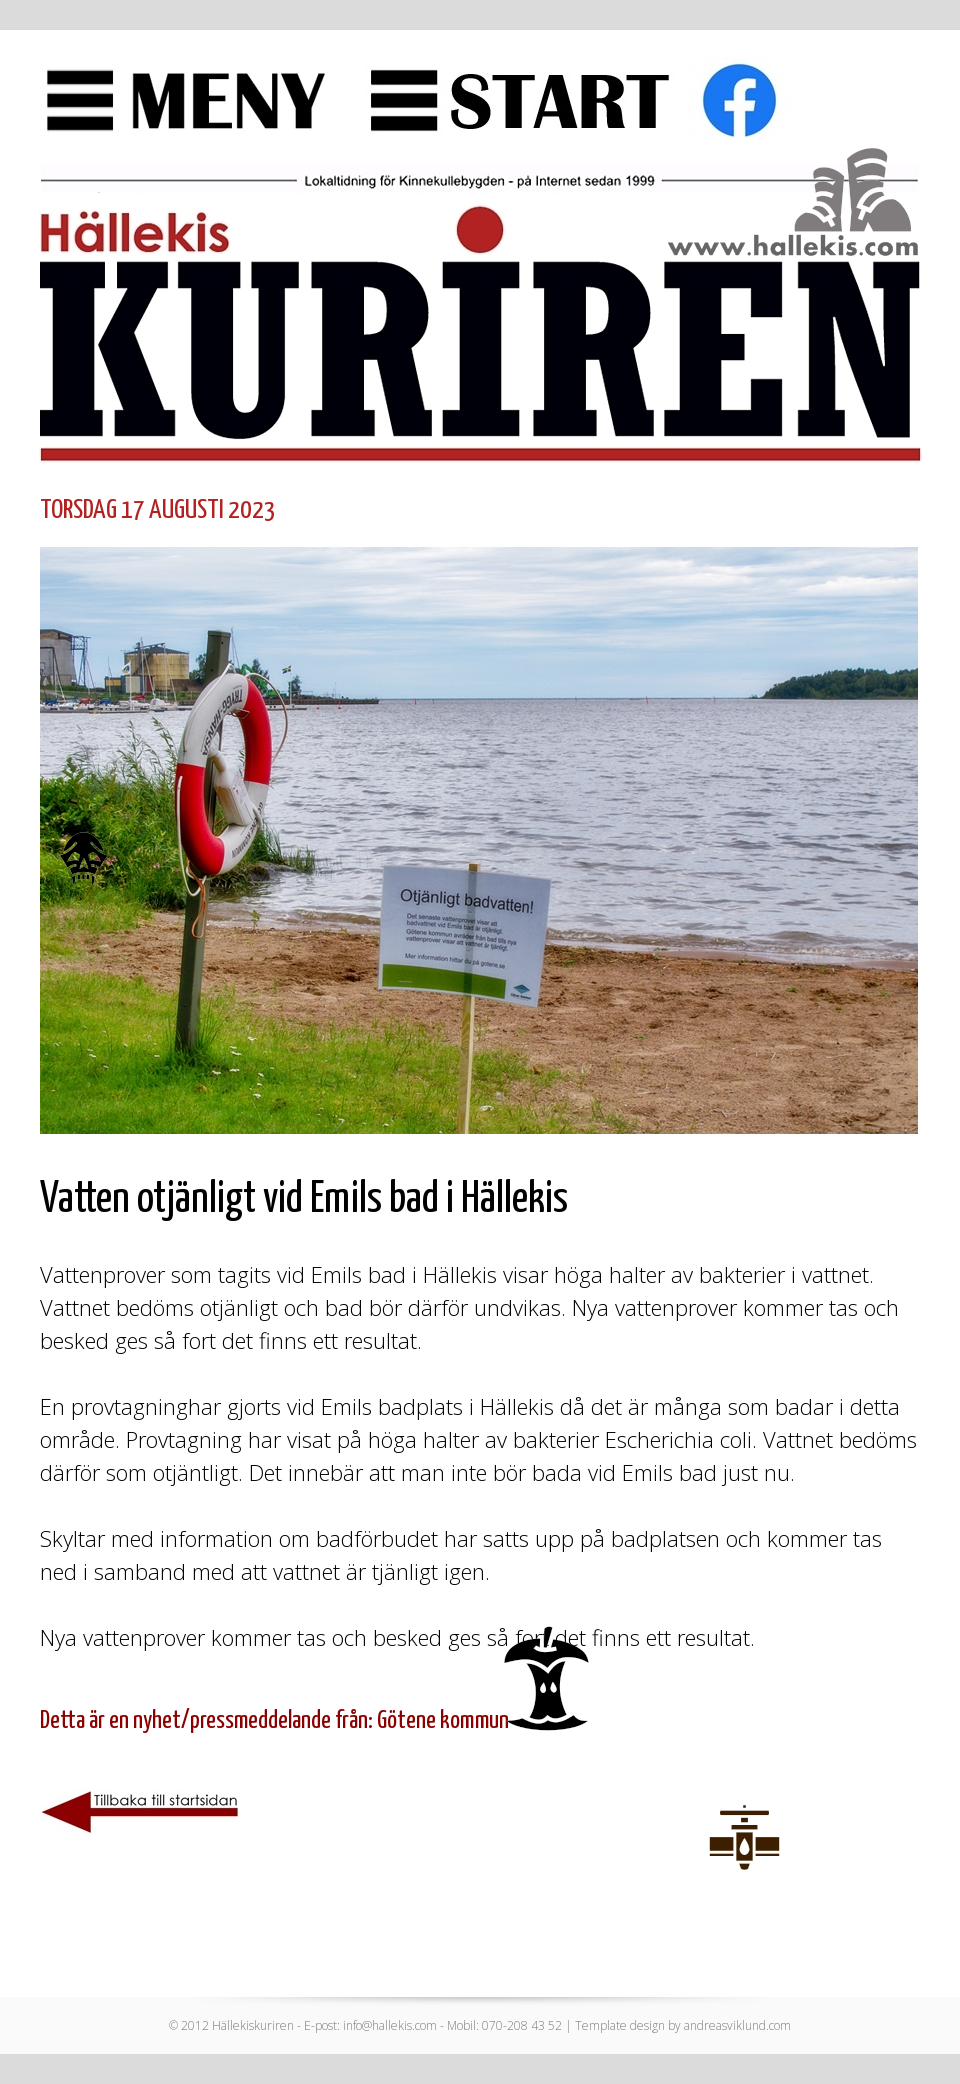  I want to click on equip footwear to your character, so click(852, 190).